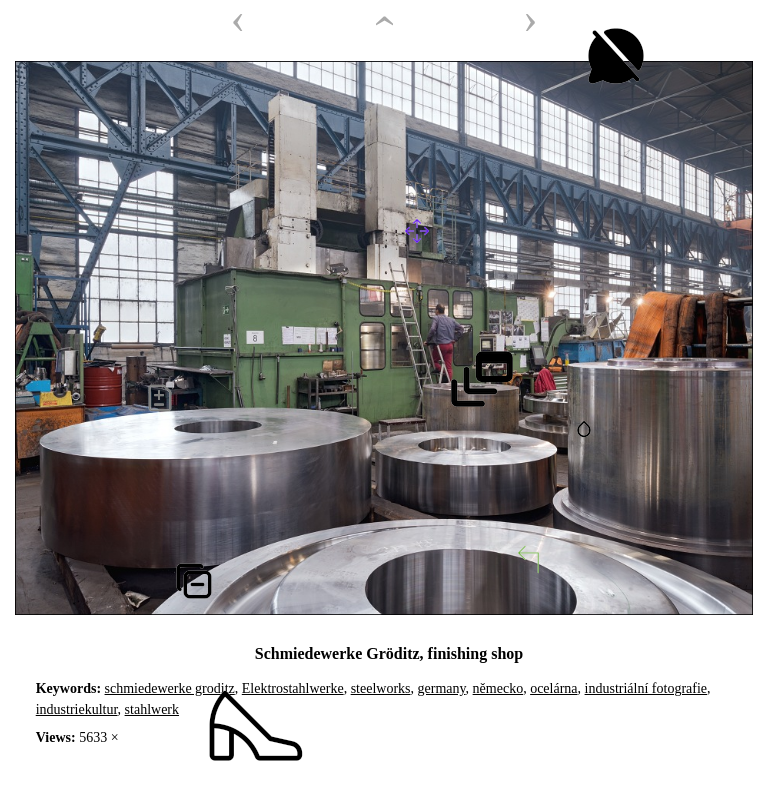  What do you see at coordinates (160, 398) in the screenshot?
I see `view file differences or changes` at bounding box center [160, 398].